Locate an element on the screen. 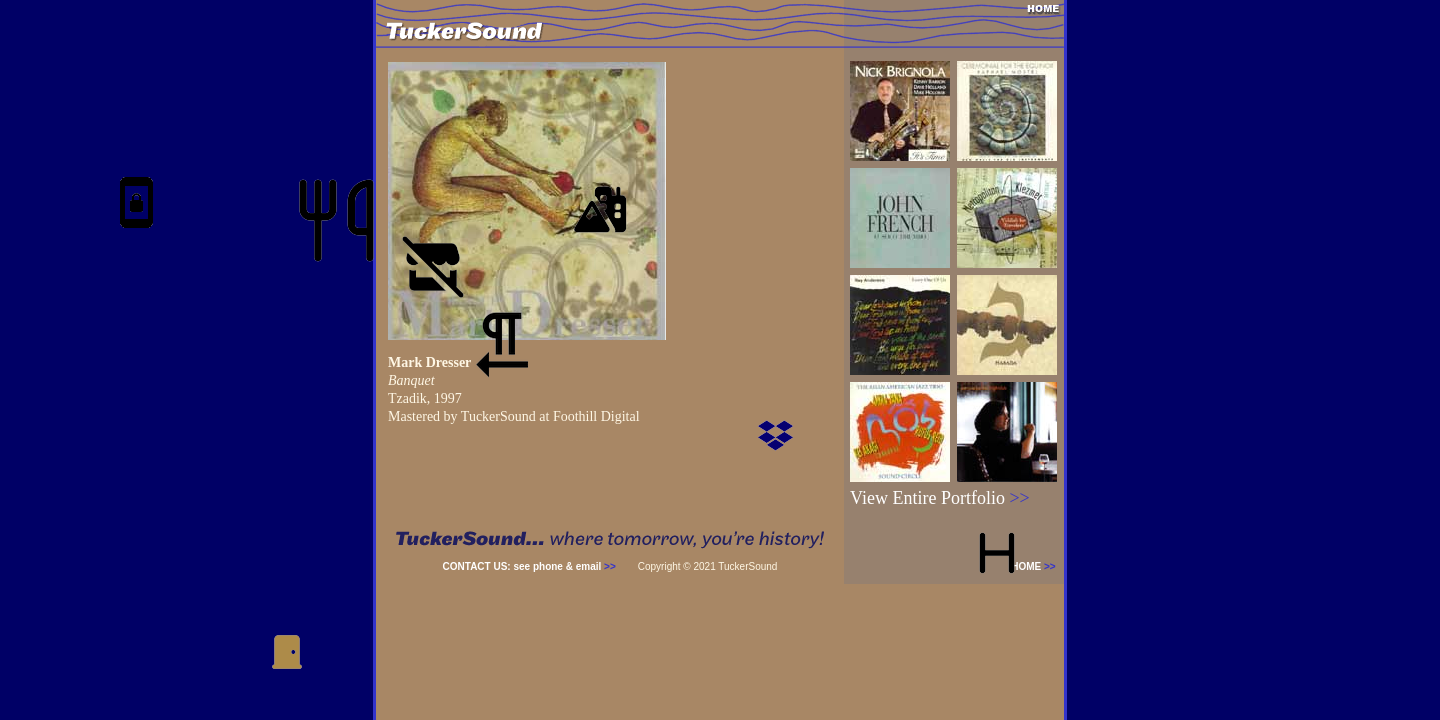 Image resolution: width=1440 pixels, height=720 pixels. browse restaurants or dining options is located at coordinates (336, 220).